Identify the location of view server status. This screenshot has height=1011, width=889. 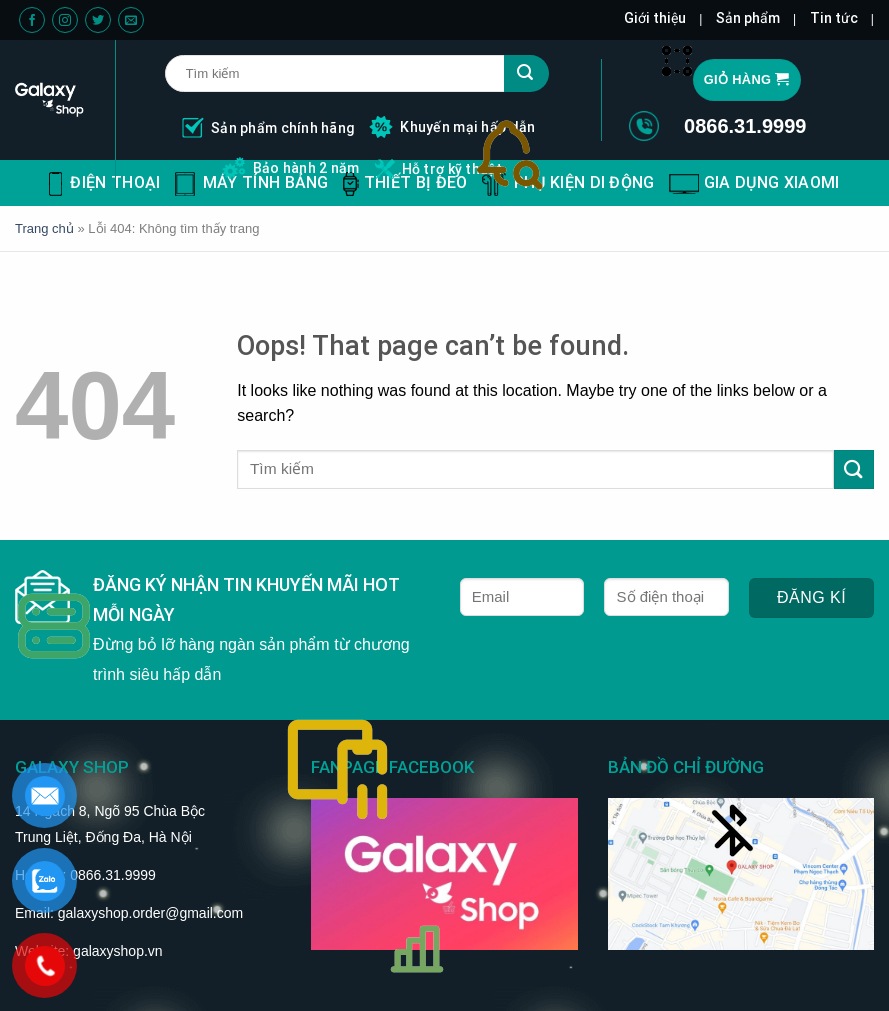
(54, 626).